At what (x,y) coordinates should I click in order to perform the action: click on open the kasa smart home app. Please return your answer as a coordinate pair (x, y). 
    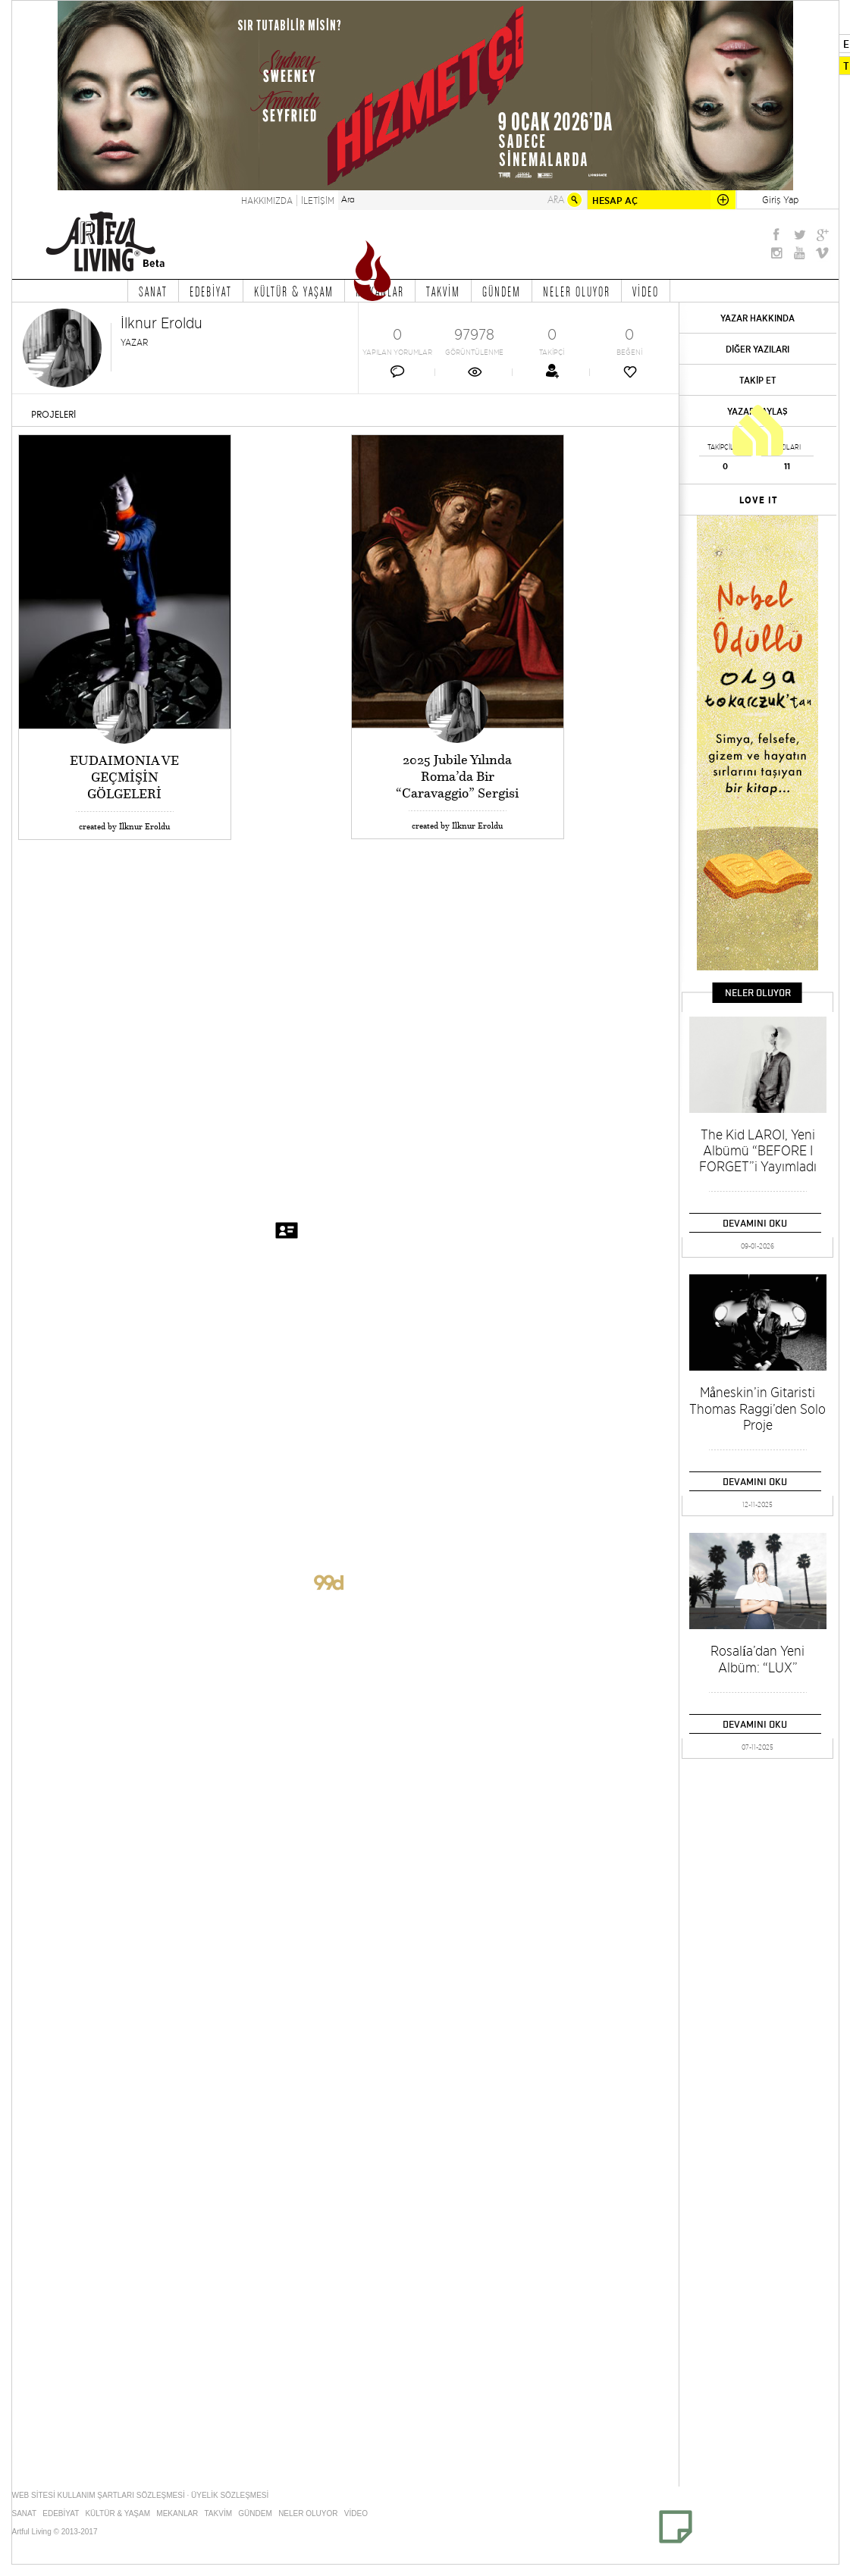
    Looking at the image, I should click on (757, 430).